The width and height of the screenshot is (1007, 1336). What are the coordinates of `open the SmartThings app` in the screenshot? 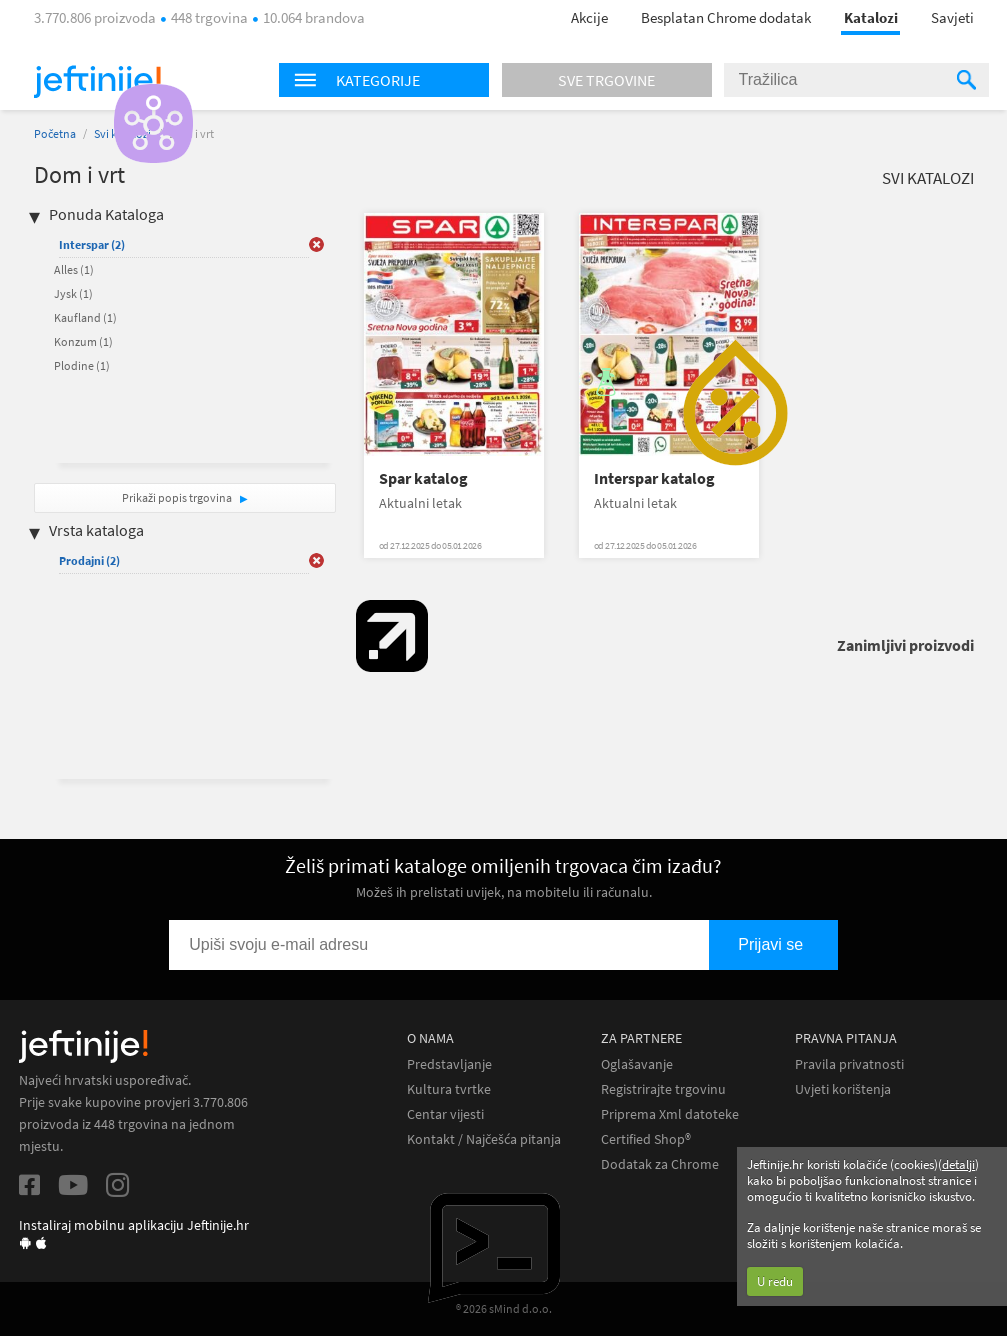 It's located at (153, 123).